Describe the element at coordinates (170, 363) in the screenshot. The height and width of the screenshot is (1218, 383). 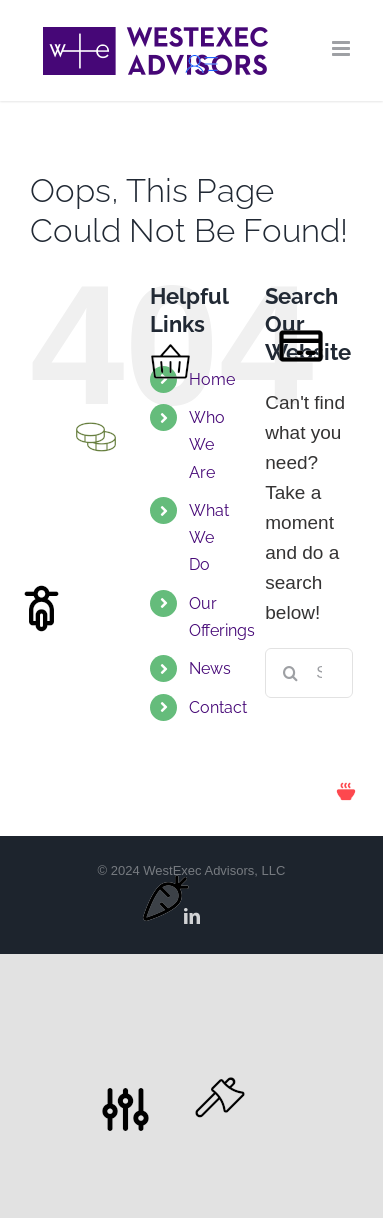
I see `view your shopping basket` at that location.